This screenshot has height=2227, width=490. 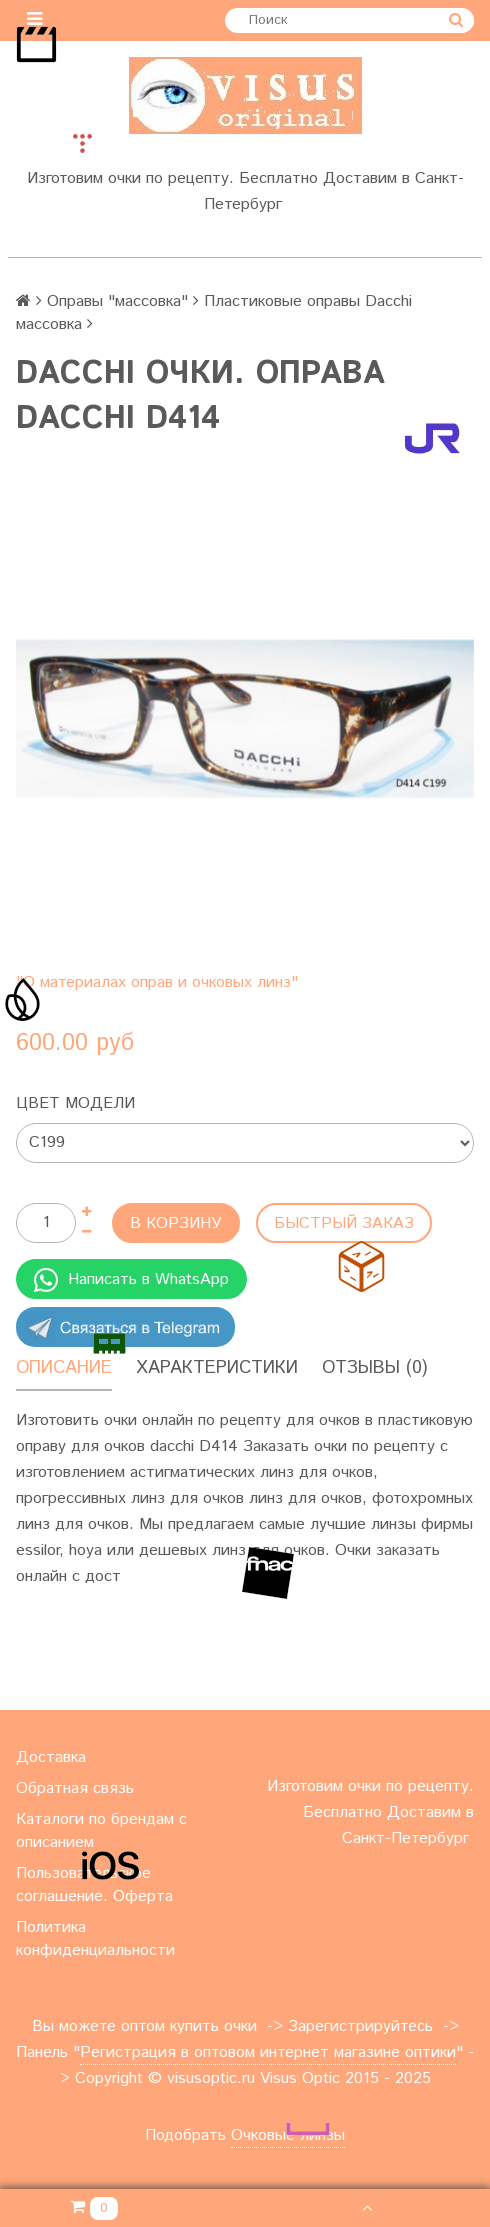 I want to click on visit tistory blog platform, so click(x=82, y=143).